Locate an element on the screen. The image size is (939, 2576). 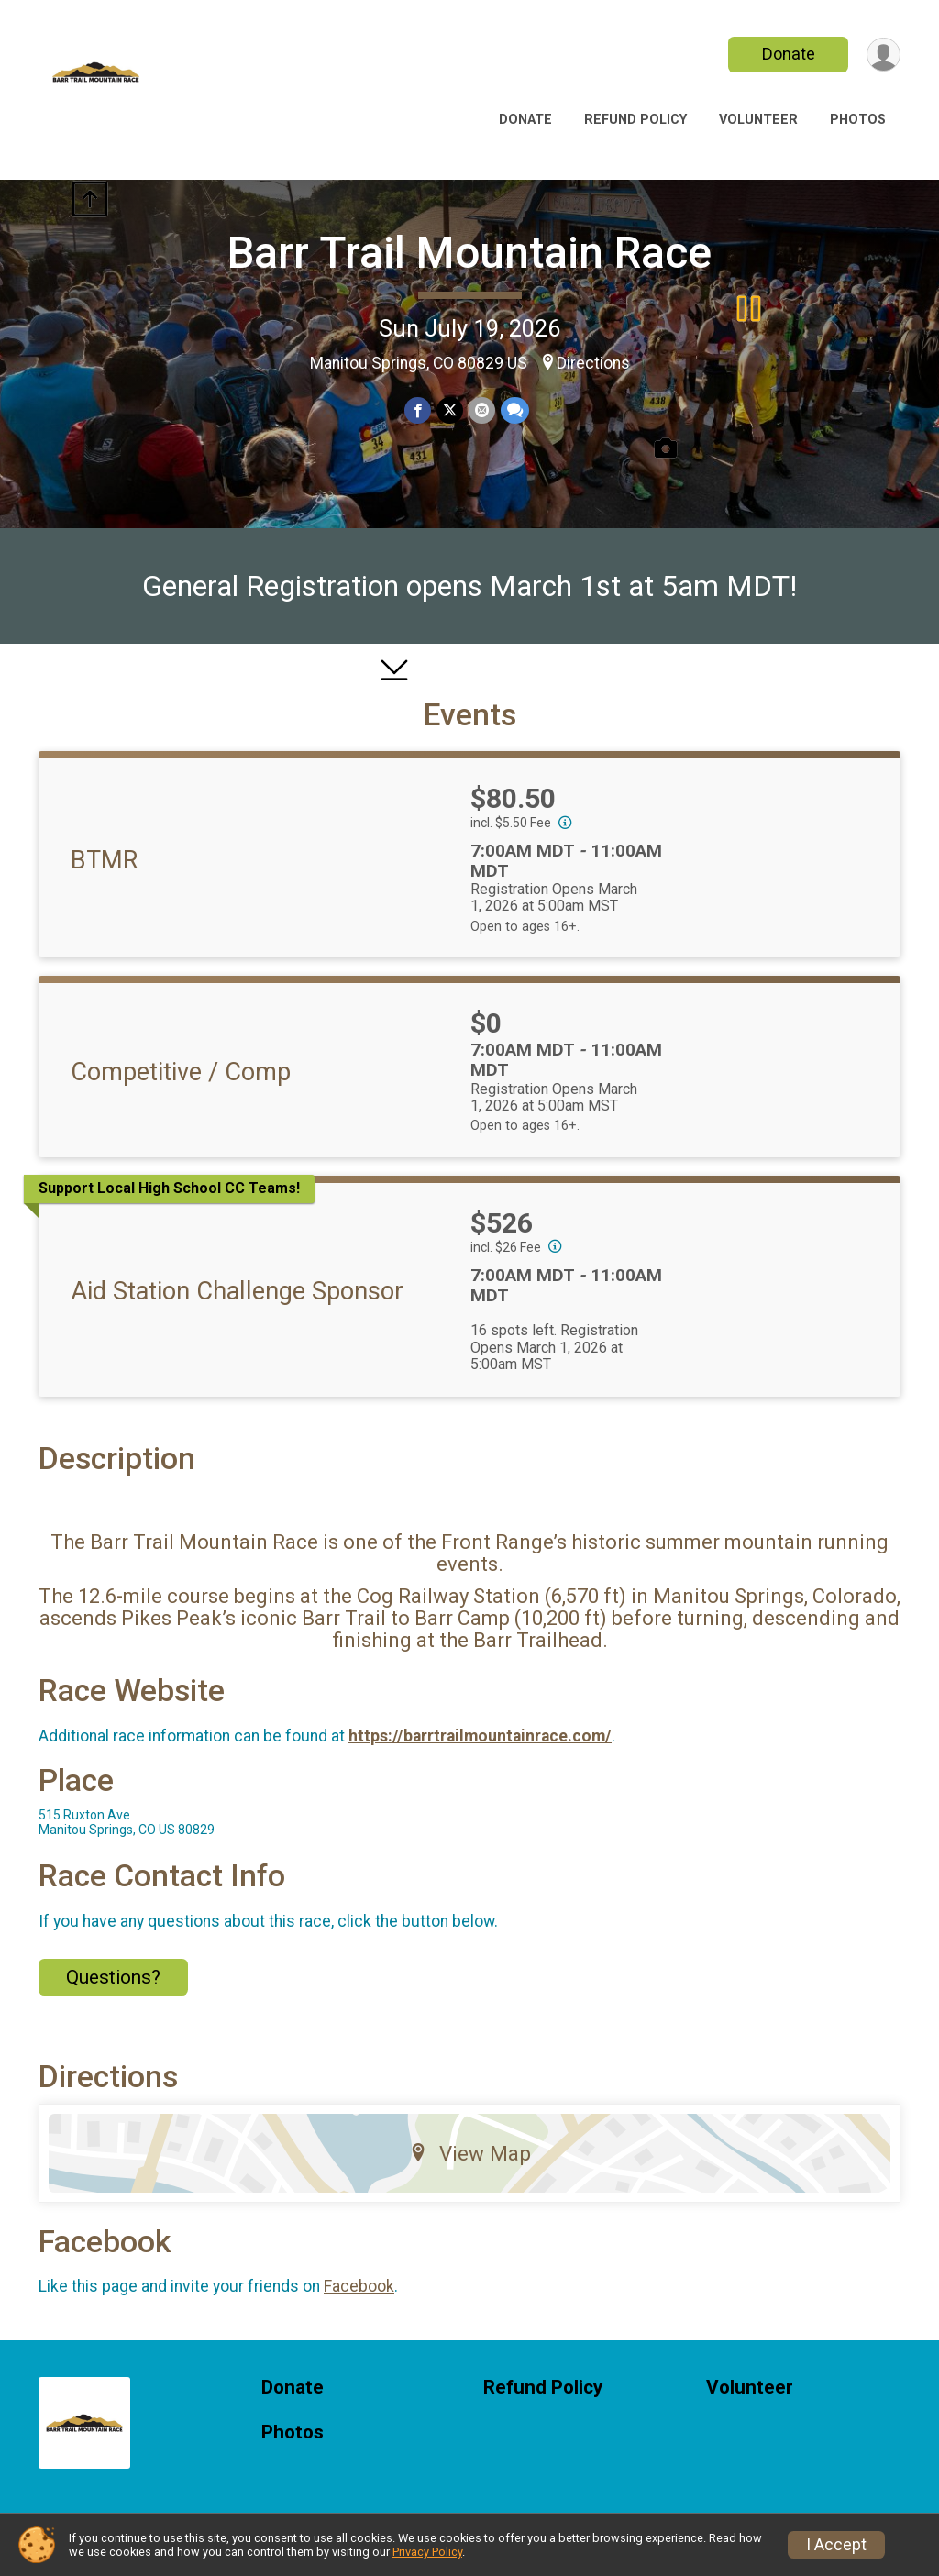
pause media playback is located at coordinates (748, 308).